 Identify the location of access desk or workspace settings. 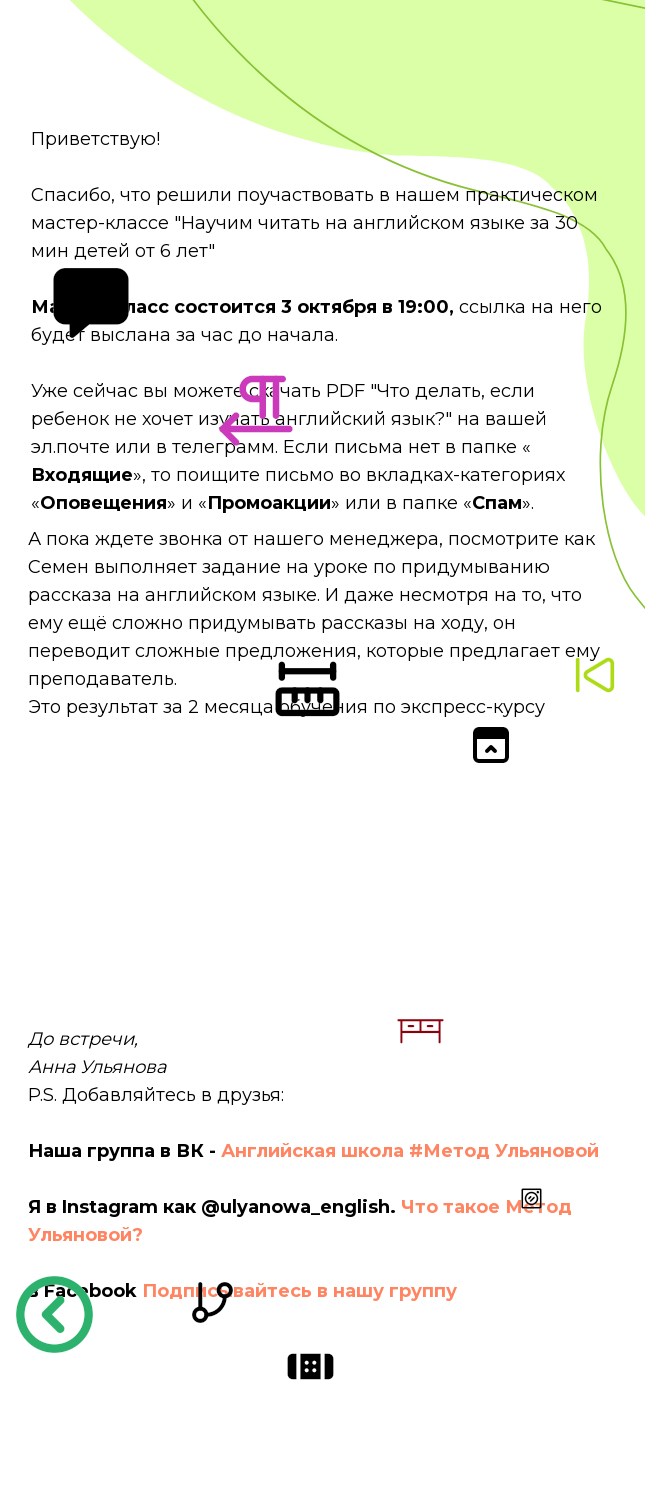
(420, 1030).